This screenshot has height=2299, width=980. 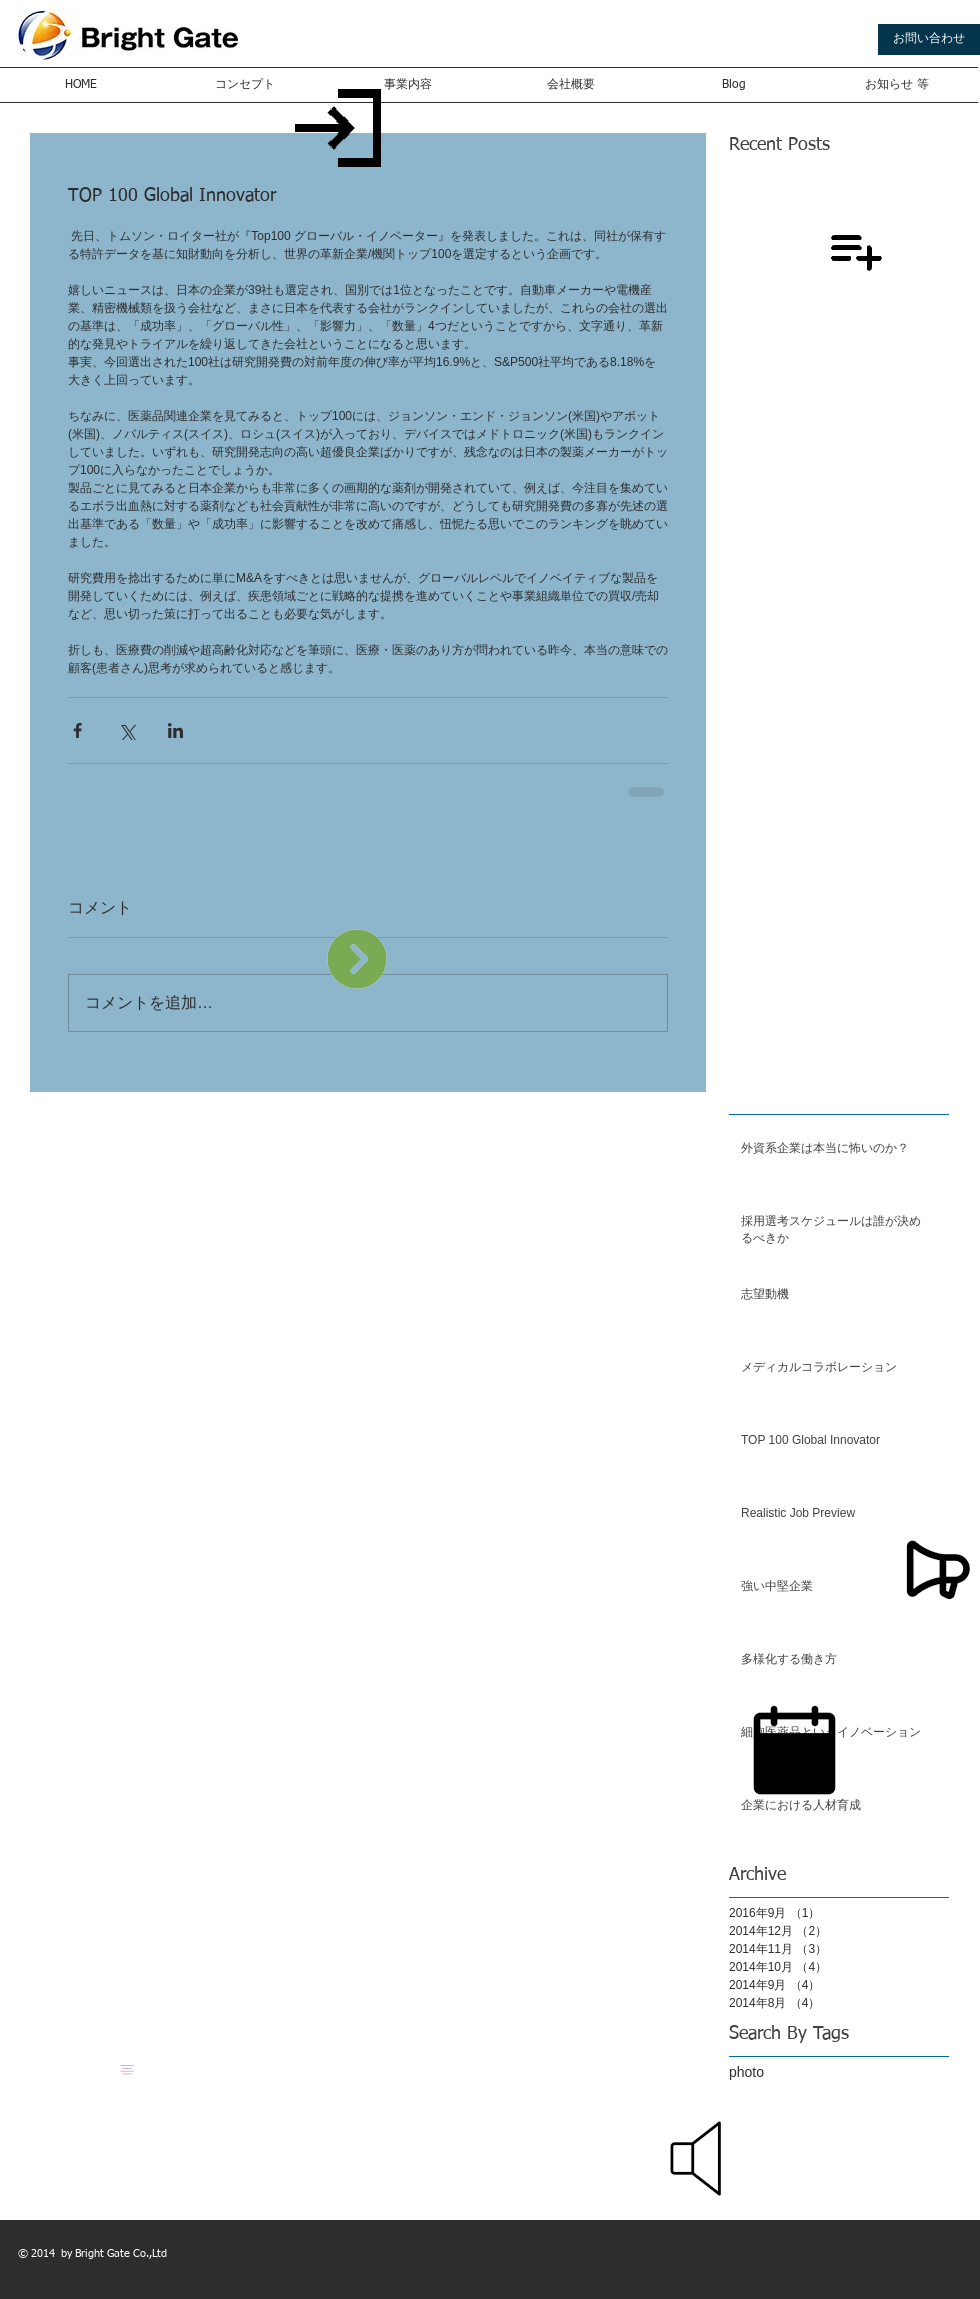 I want to click on log in to your account, so click(x=338, y=128).